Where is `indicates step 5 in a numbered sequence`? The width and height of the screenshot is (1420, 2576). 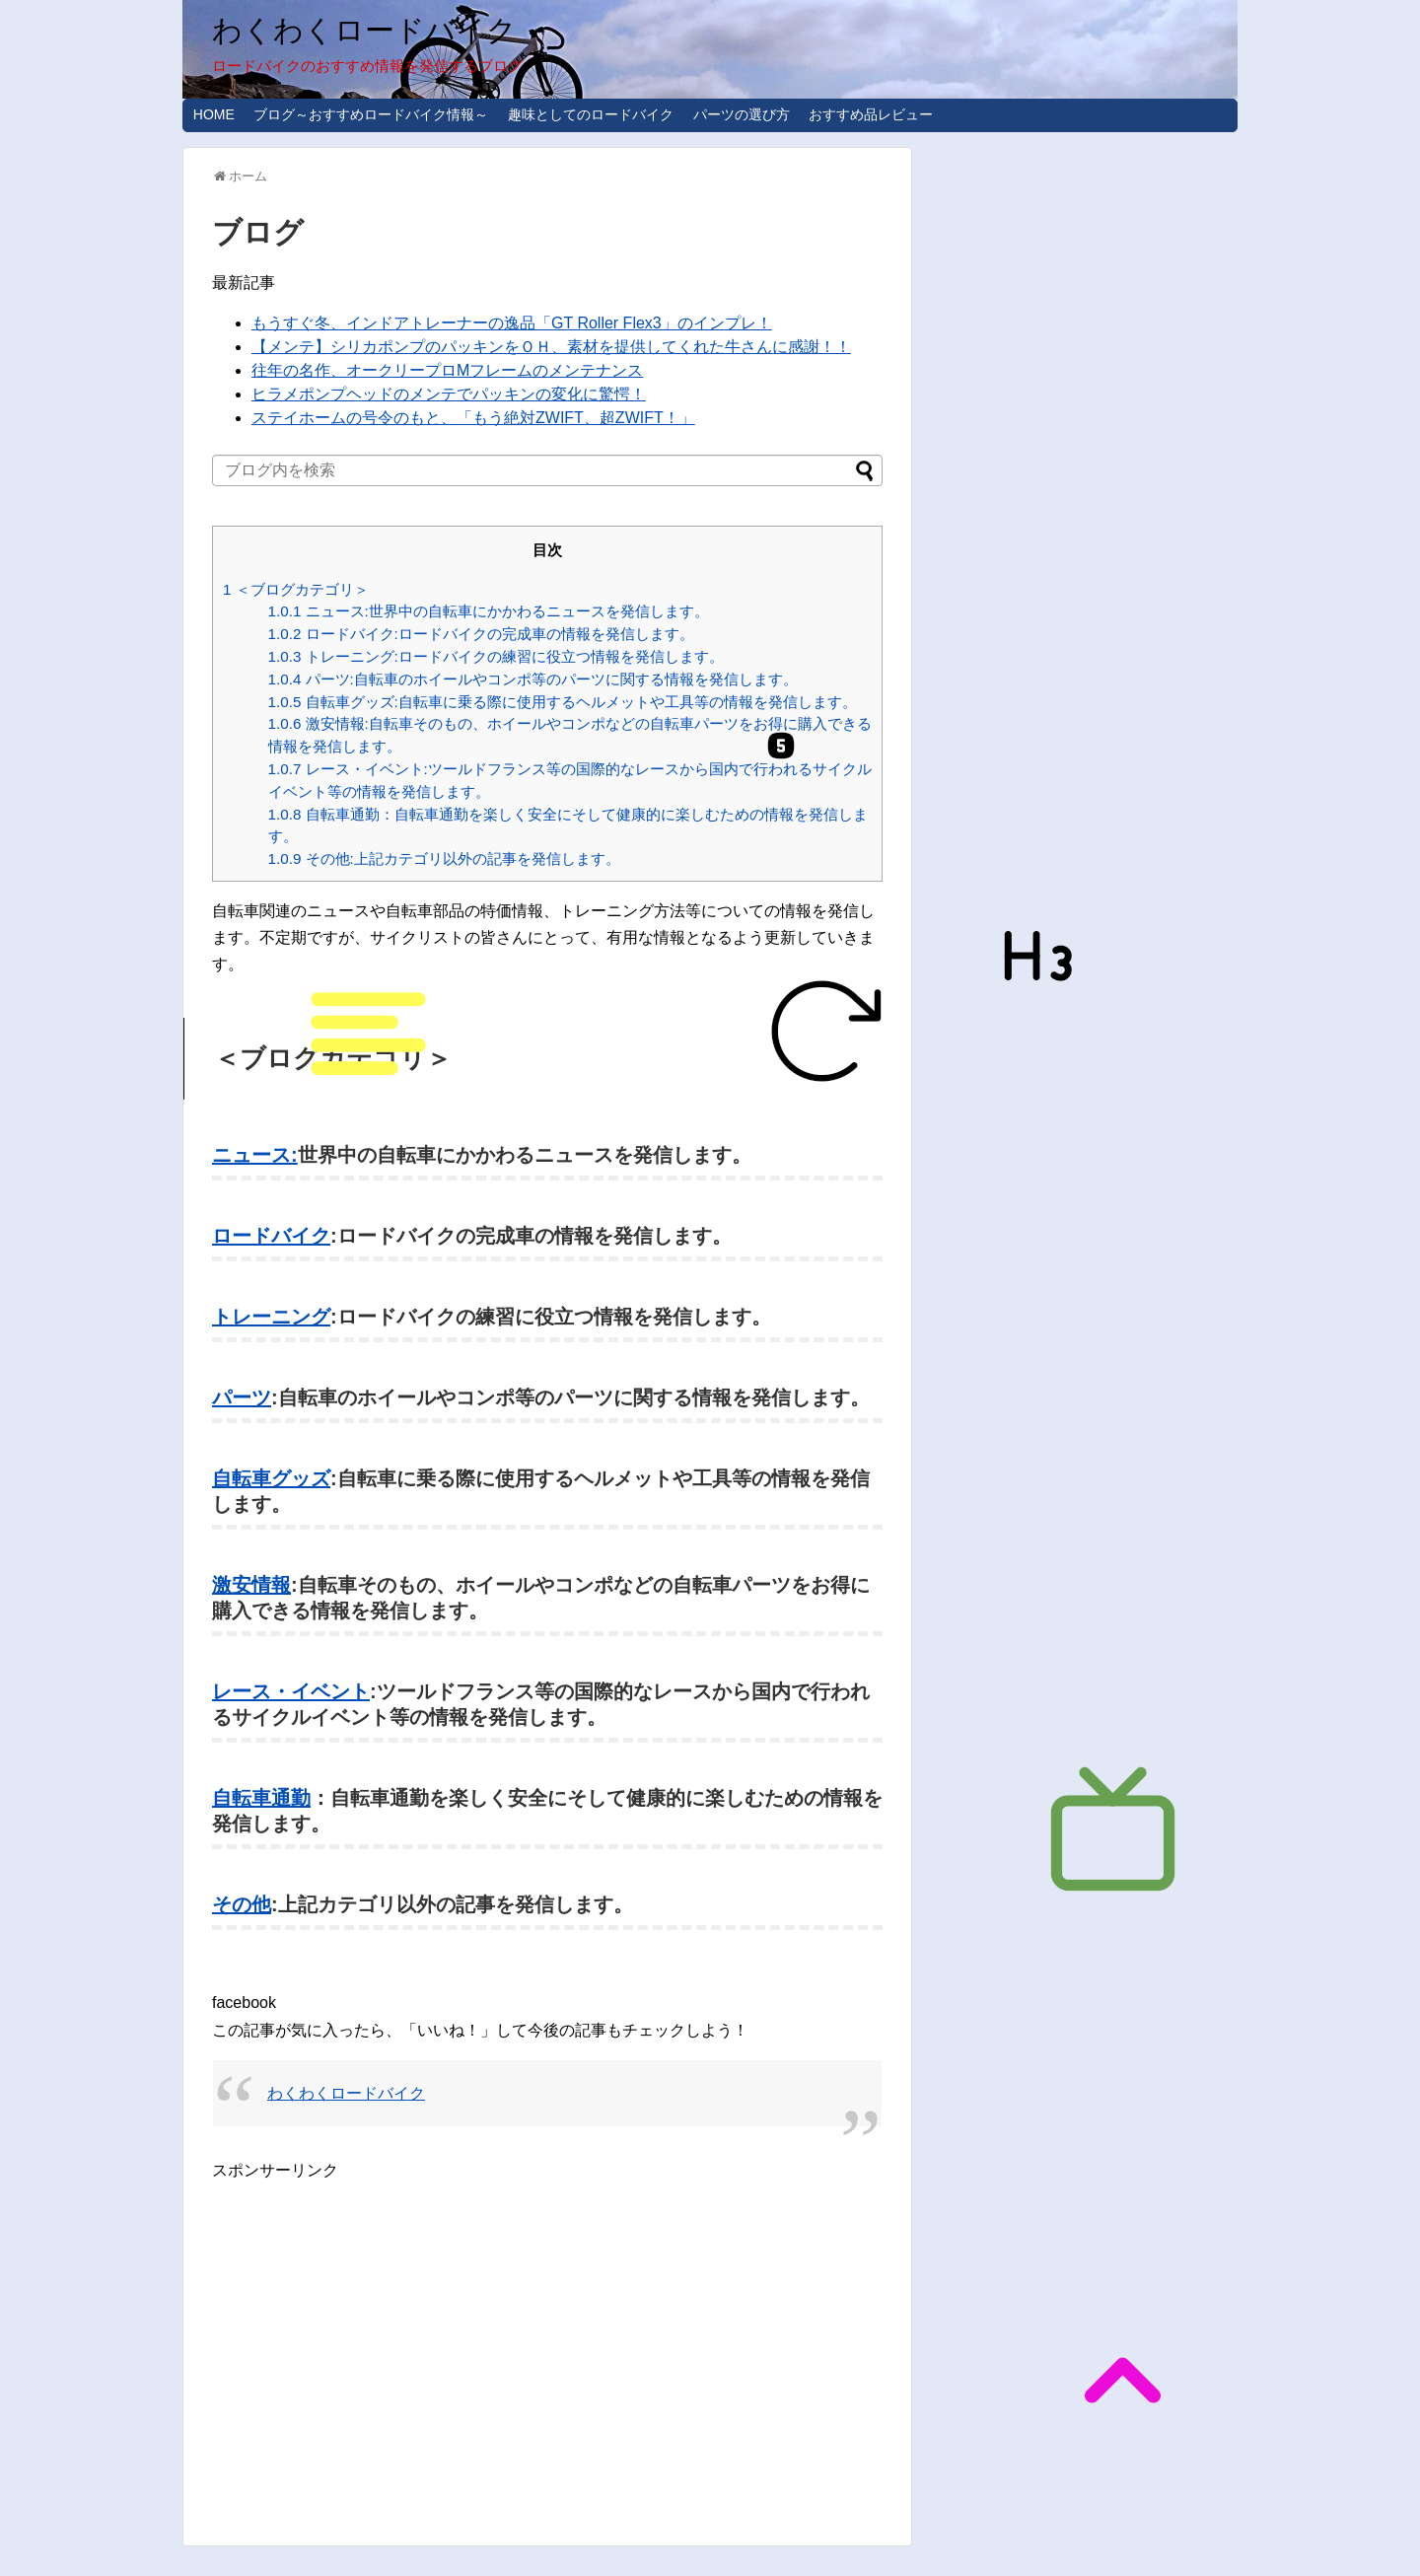
indicates step 5 in a numbered sequence is located at coordinates (781, 746).